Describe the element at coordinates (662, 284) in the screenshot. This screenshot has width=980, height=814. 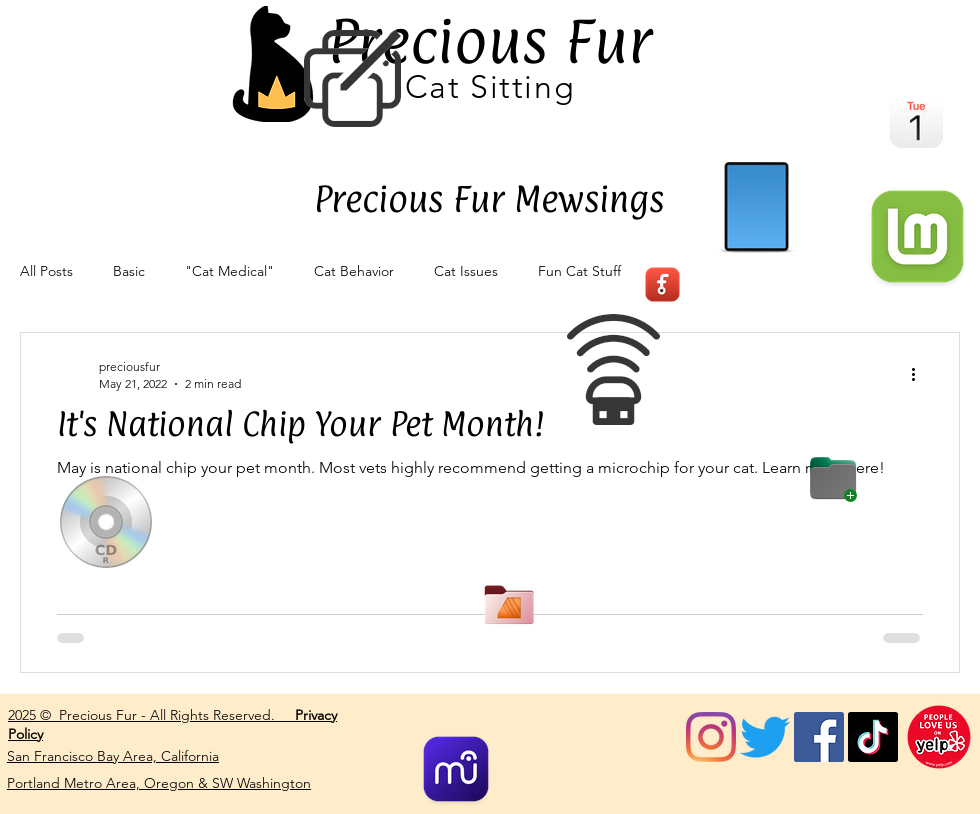
I see `open fritzing electronics design application` at that location.